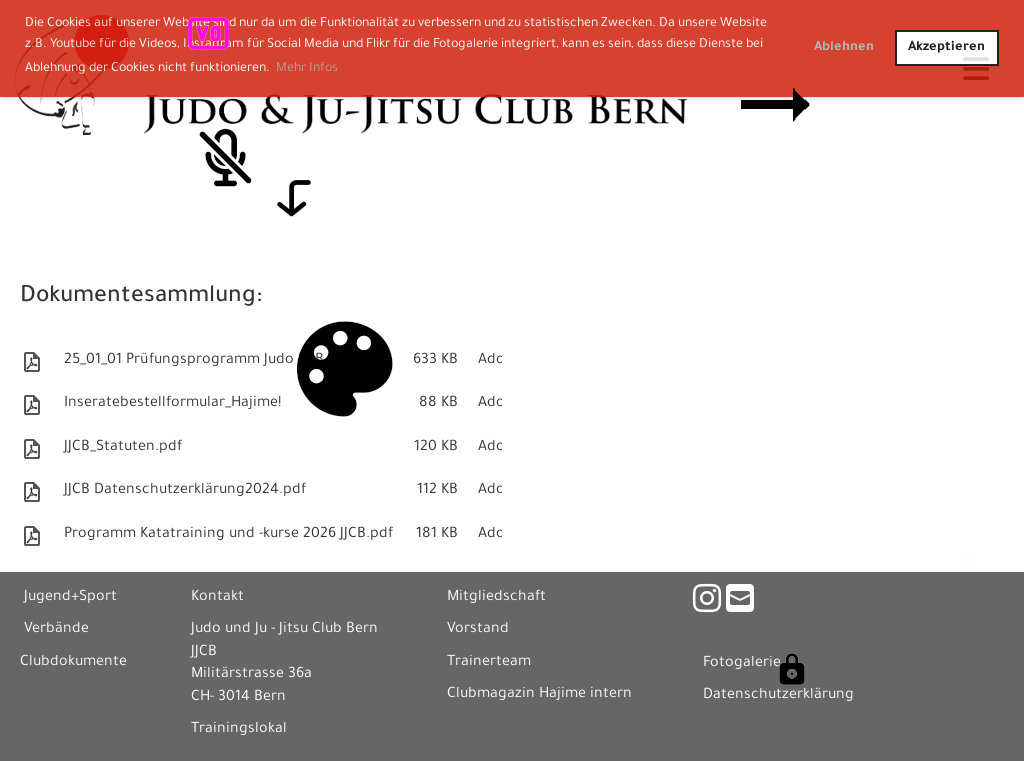 Image resolution: width=1024 pixels, height=761 pixels. I want to click on go back and down in navigation, so click(294, 197).